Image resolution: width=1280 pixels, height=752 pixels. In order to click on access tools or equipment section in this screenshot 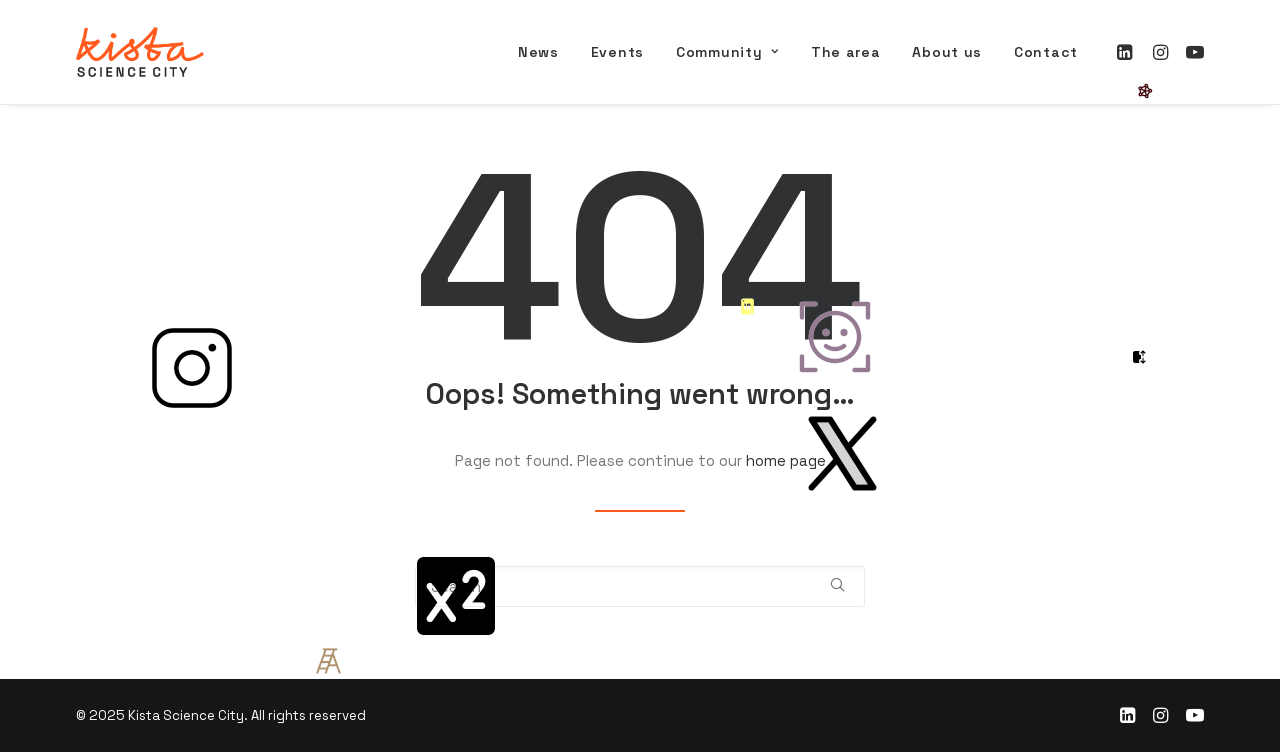, I will do `click(329, 661)`.